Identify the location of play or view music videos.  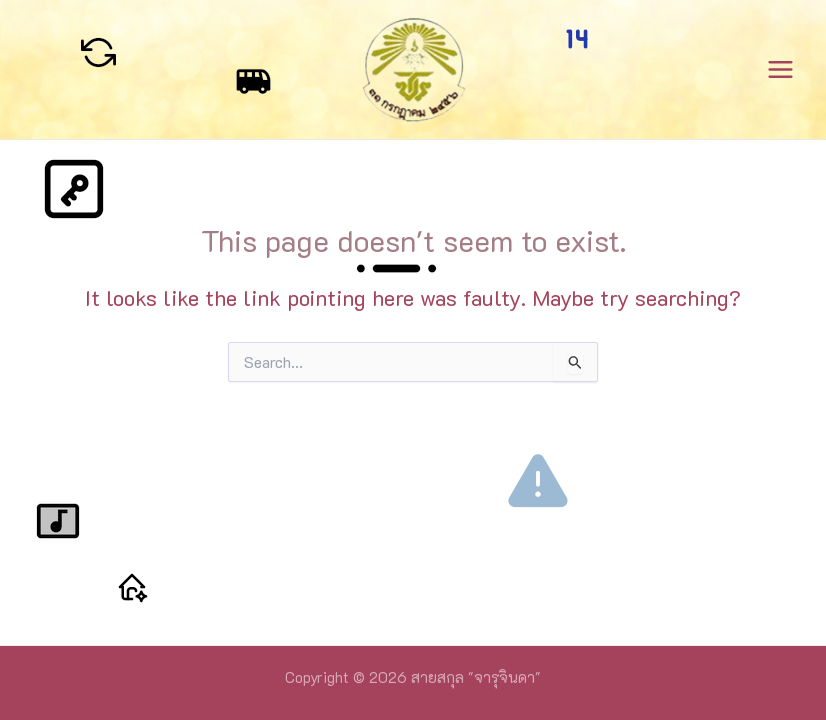
(58, 521).